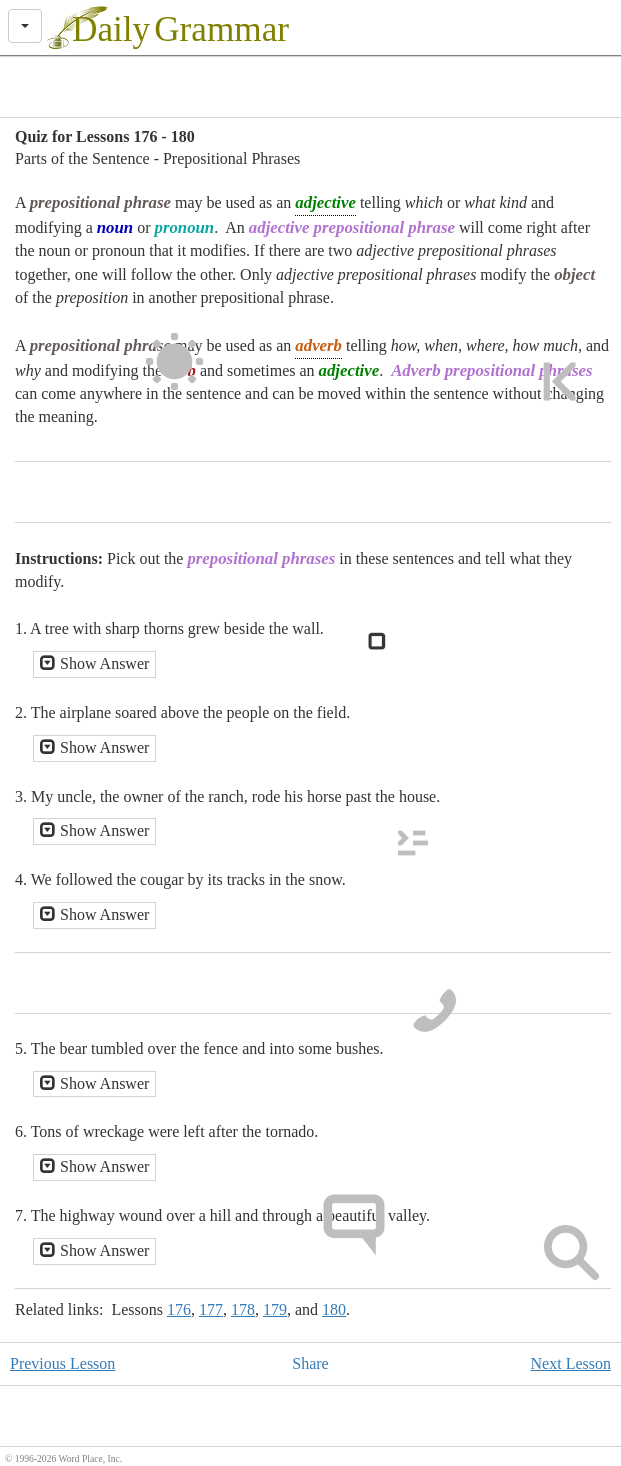 The image size is (621, 1466). I want to click on set your status to invisible or offline, so click(354, 1225).